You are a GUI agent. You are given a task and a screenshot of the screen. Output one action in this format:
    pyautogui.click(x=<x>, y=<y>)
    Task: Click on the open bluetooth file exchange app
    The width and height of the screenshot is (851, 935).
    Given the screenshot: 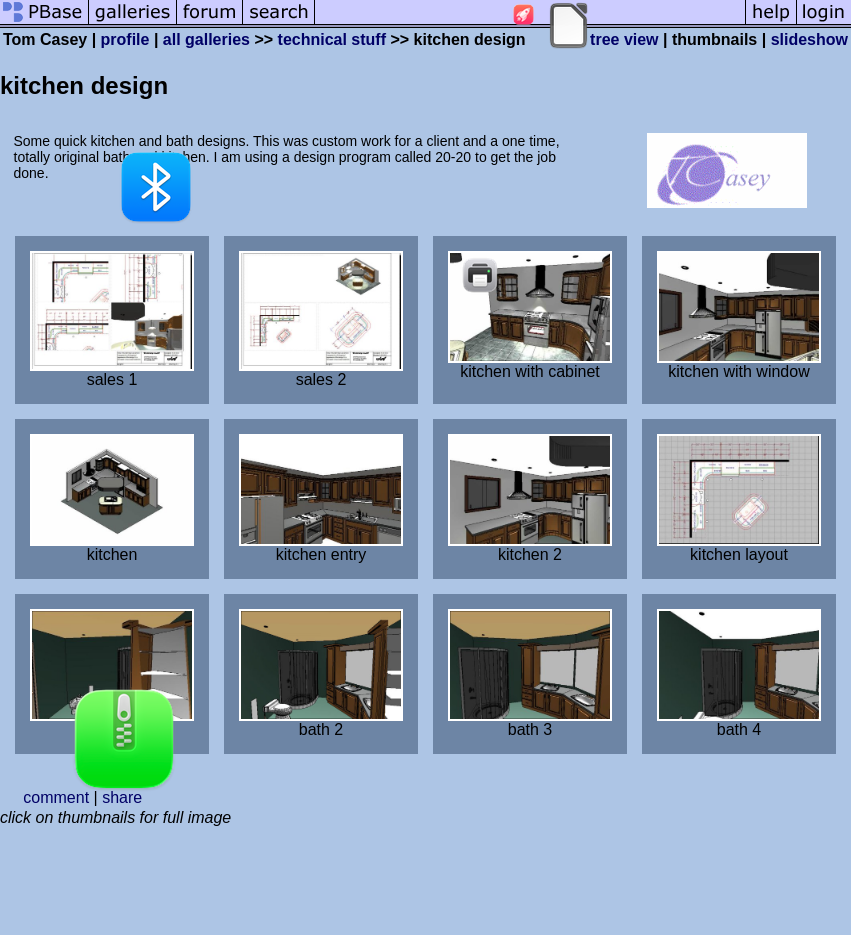 What is the action you would take?
    pyautogui.click(x=156, y=187)
    